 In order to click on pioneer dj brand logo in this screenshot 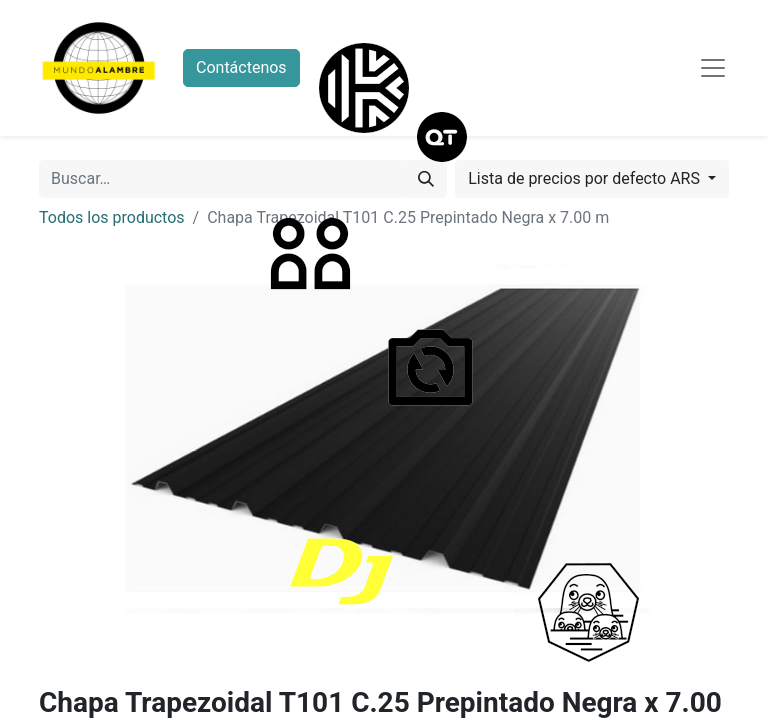, I will do `click(341, 571)`.